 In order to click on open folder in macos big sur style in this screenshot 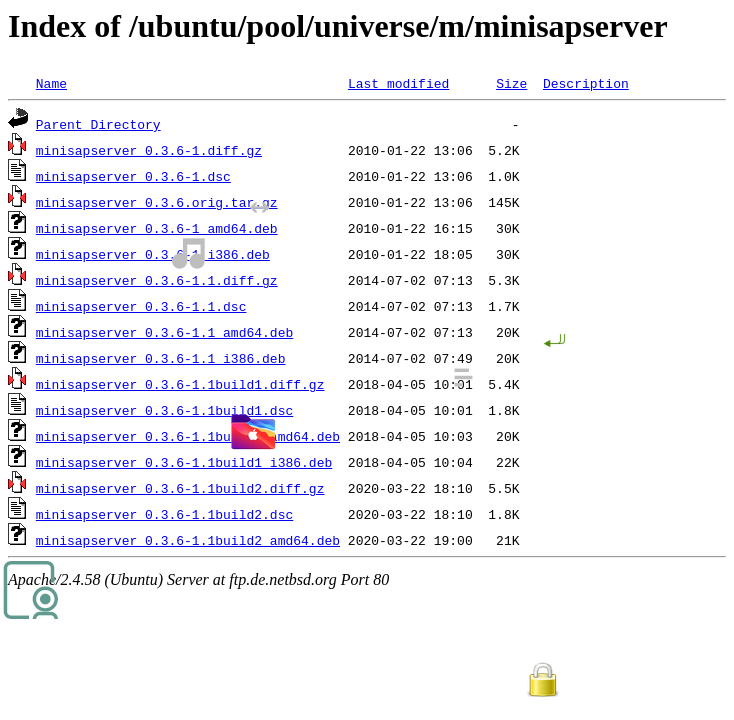, I will do `click(253, 433)`.